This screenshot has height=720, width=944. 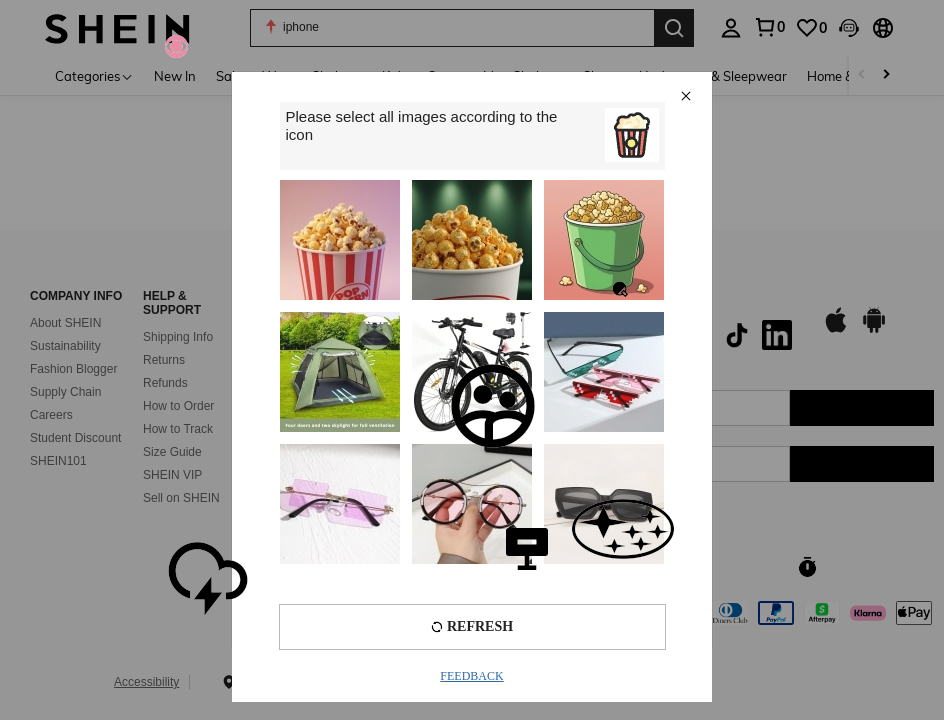 I want to click on indicates thunderstorm weather conditions, so click(x=208, y=578).